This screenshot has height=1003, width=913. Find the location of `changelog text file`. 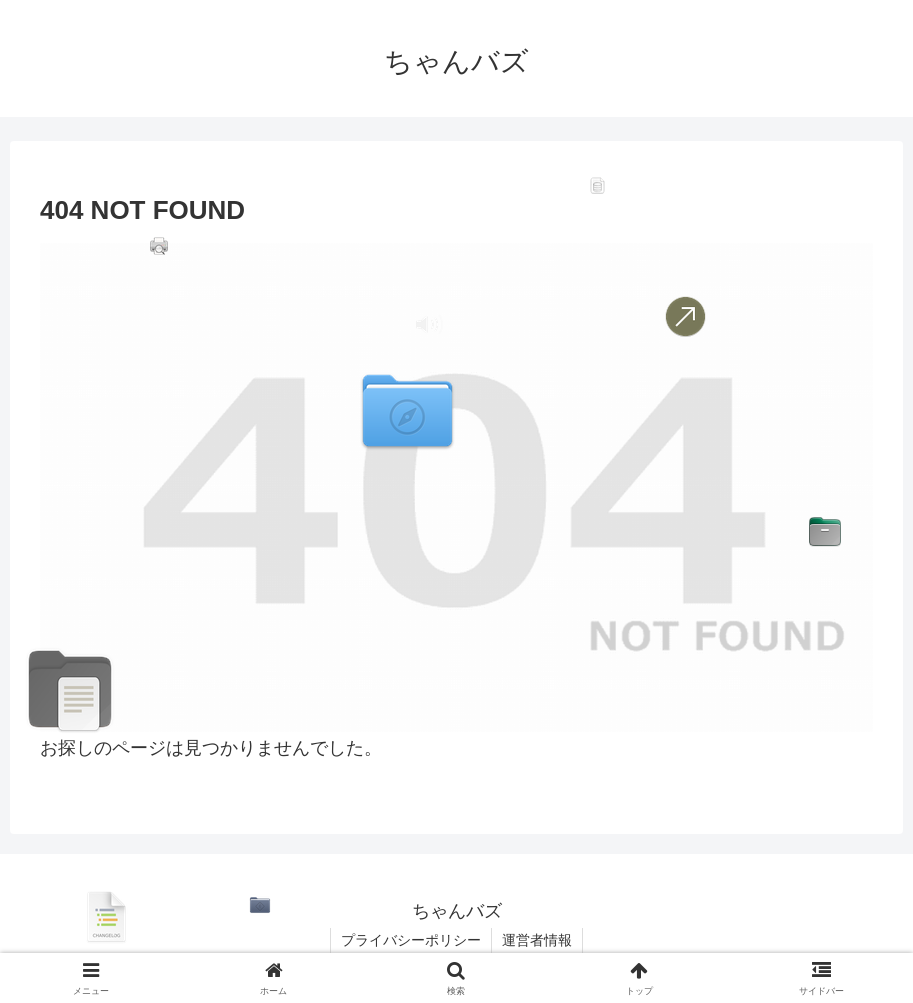

changelog text file is located at coordinates (106, 917).